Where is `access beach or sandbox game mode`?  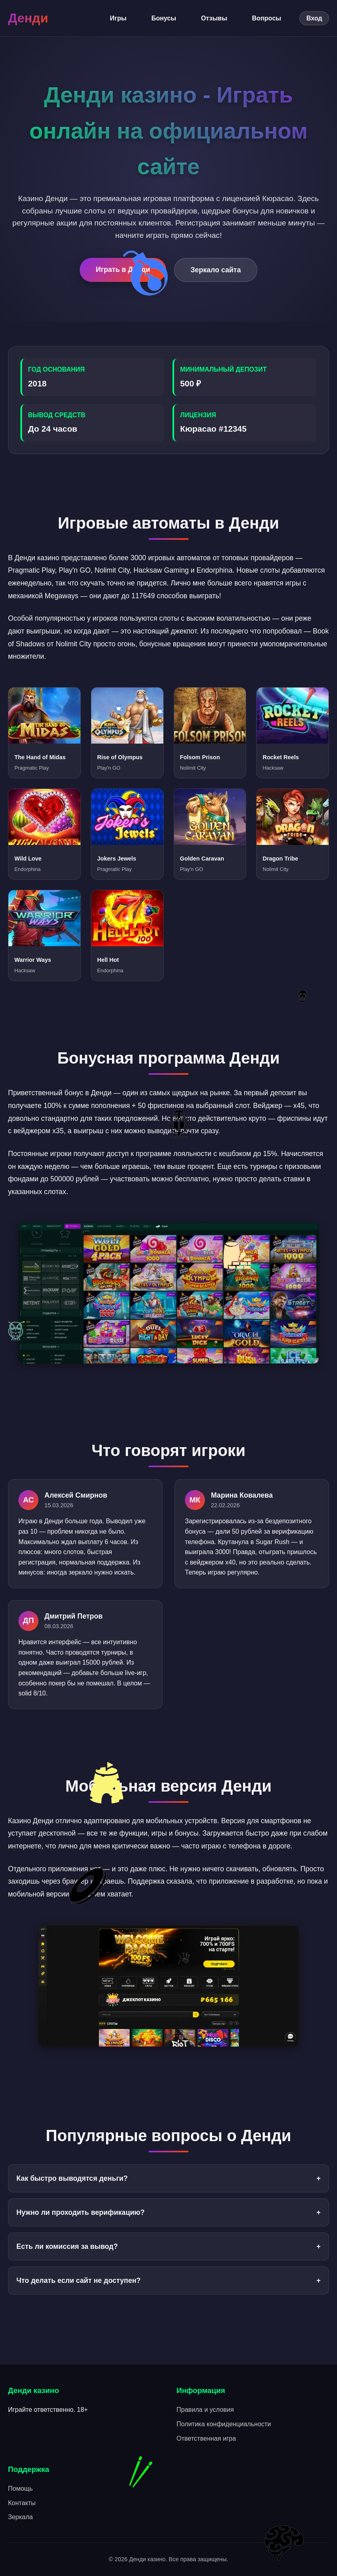 access beach or sandbox game mode is located at coordinates (106, 1782).